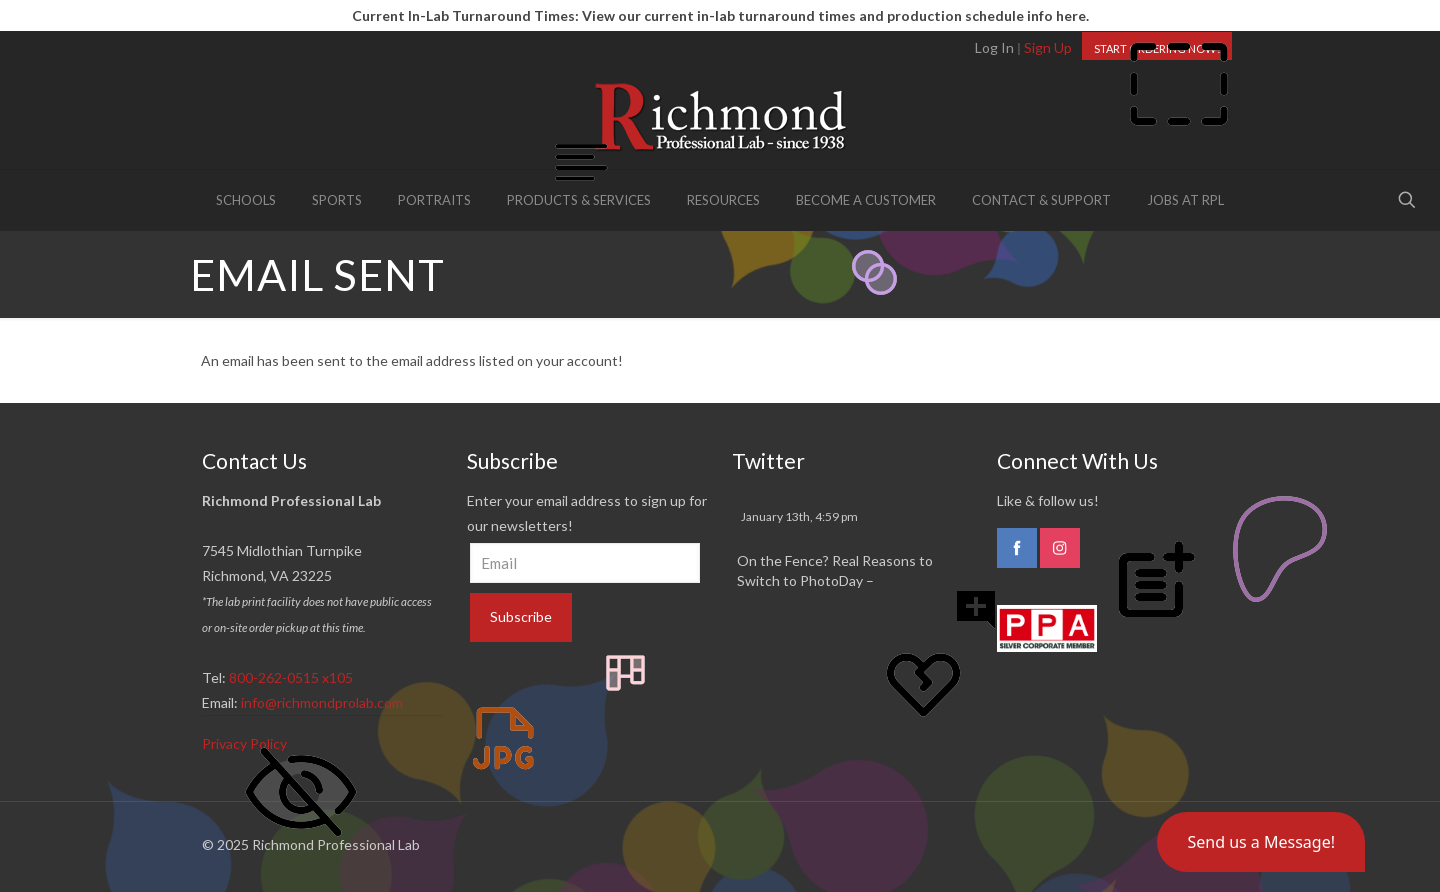 The height and width of the screenshot is (892, 1440). I want to click on hide password or sensitive content, so click(301, 792).